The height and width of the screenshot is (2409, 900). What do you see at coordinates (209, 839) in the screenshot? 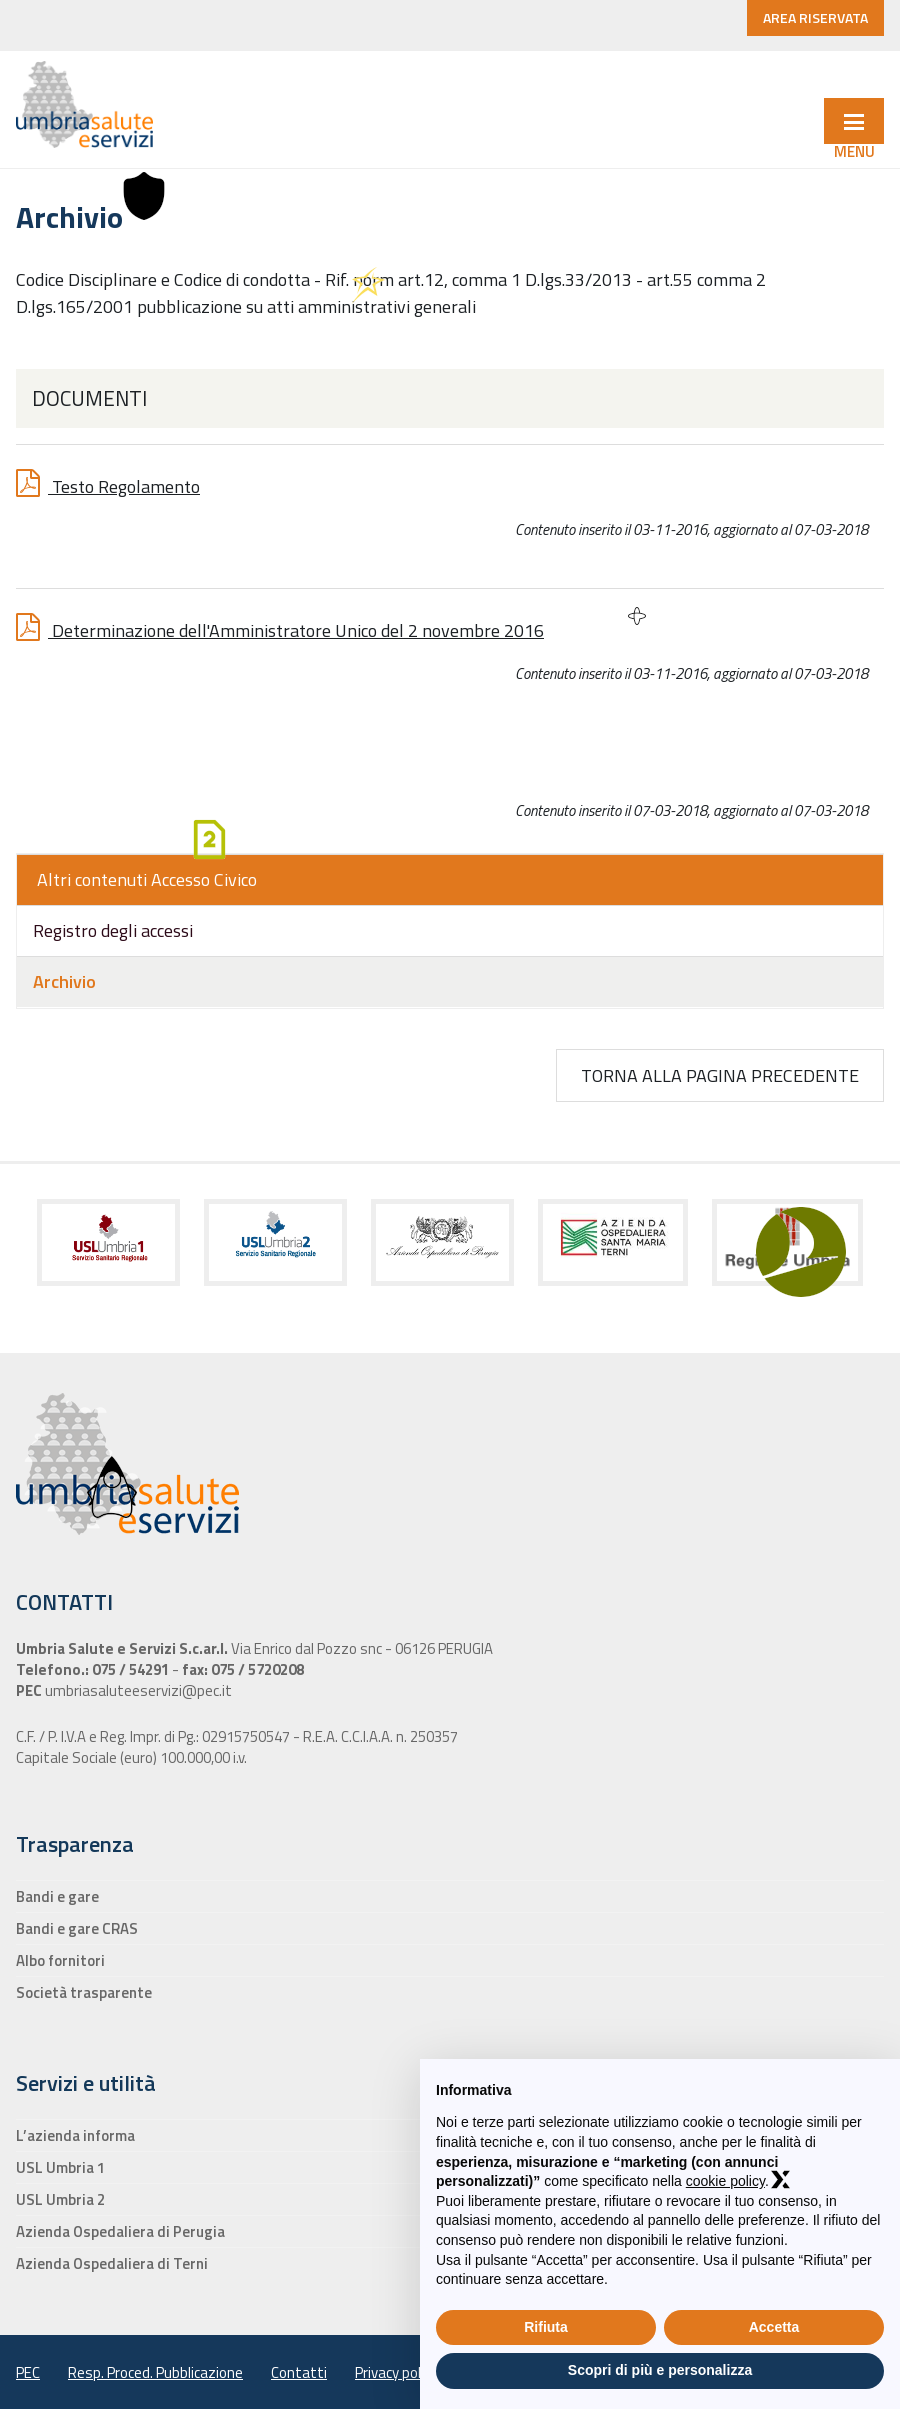
I see `indicates SIM card 2 is active` at bounding box center [209, 839].